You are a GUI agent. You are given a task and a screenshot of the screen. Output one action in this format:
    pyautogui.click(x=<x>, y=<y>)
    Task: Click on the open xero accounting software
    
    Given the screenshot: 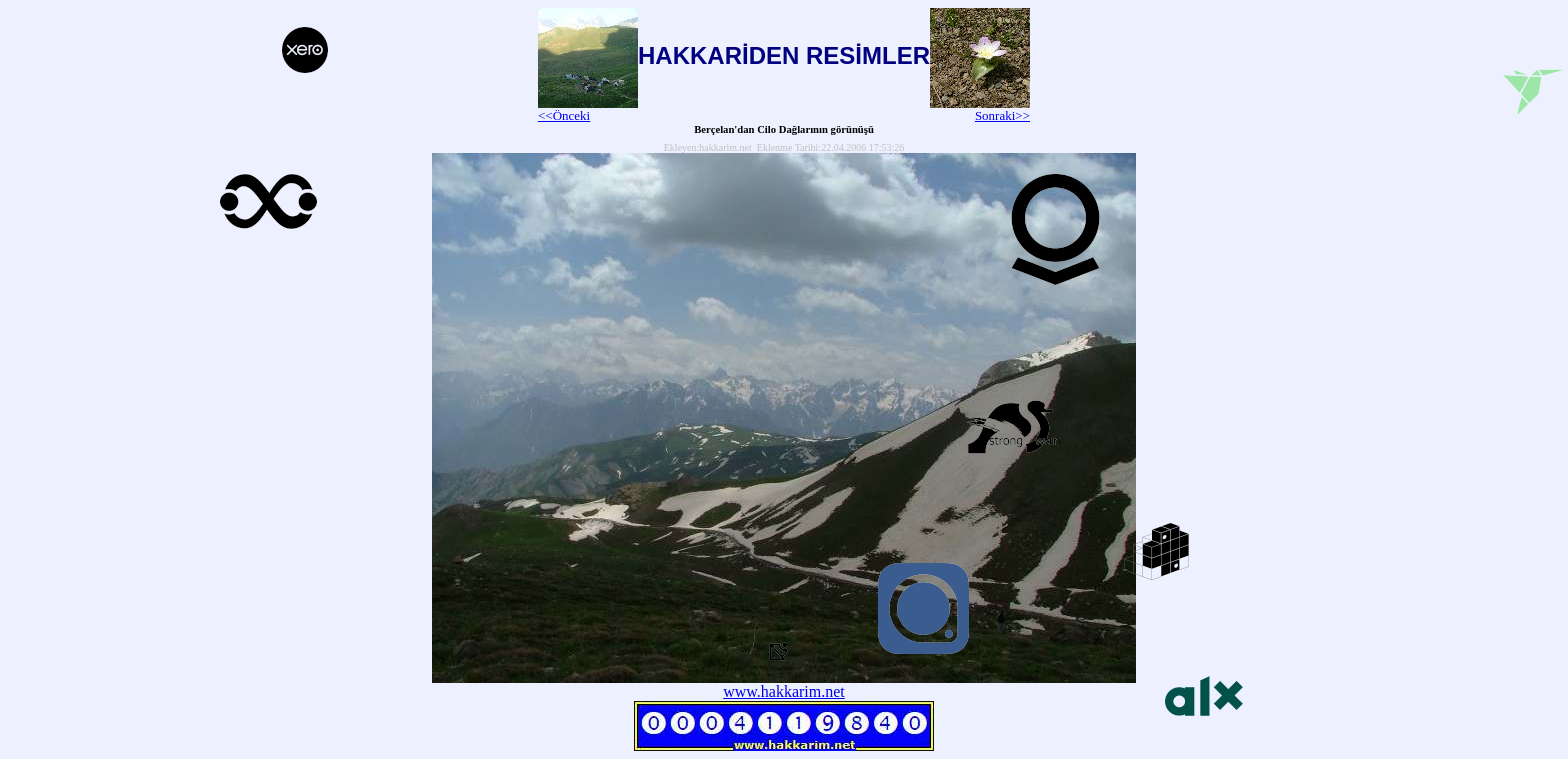 What is the action you would take?
    pyautogui.click(x=305, y=50)
    